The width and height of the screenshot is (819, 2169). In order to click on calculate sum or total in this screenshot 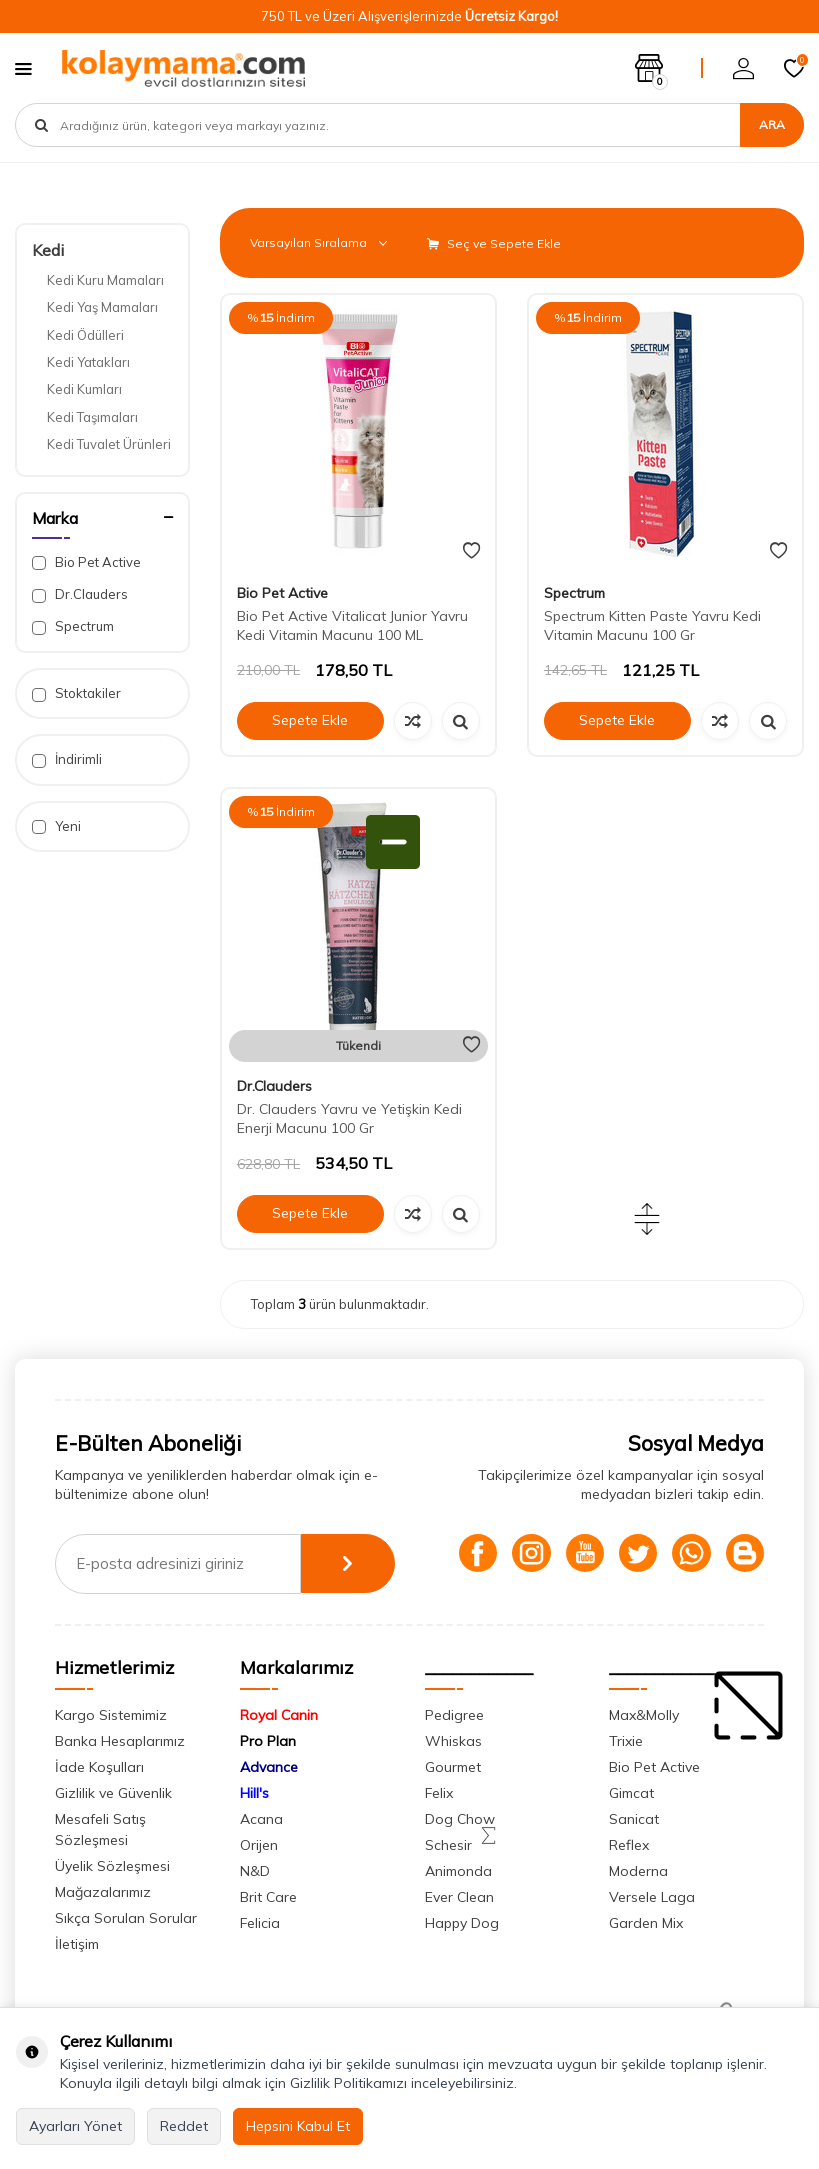, I will do `click(488, 1835)`.